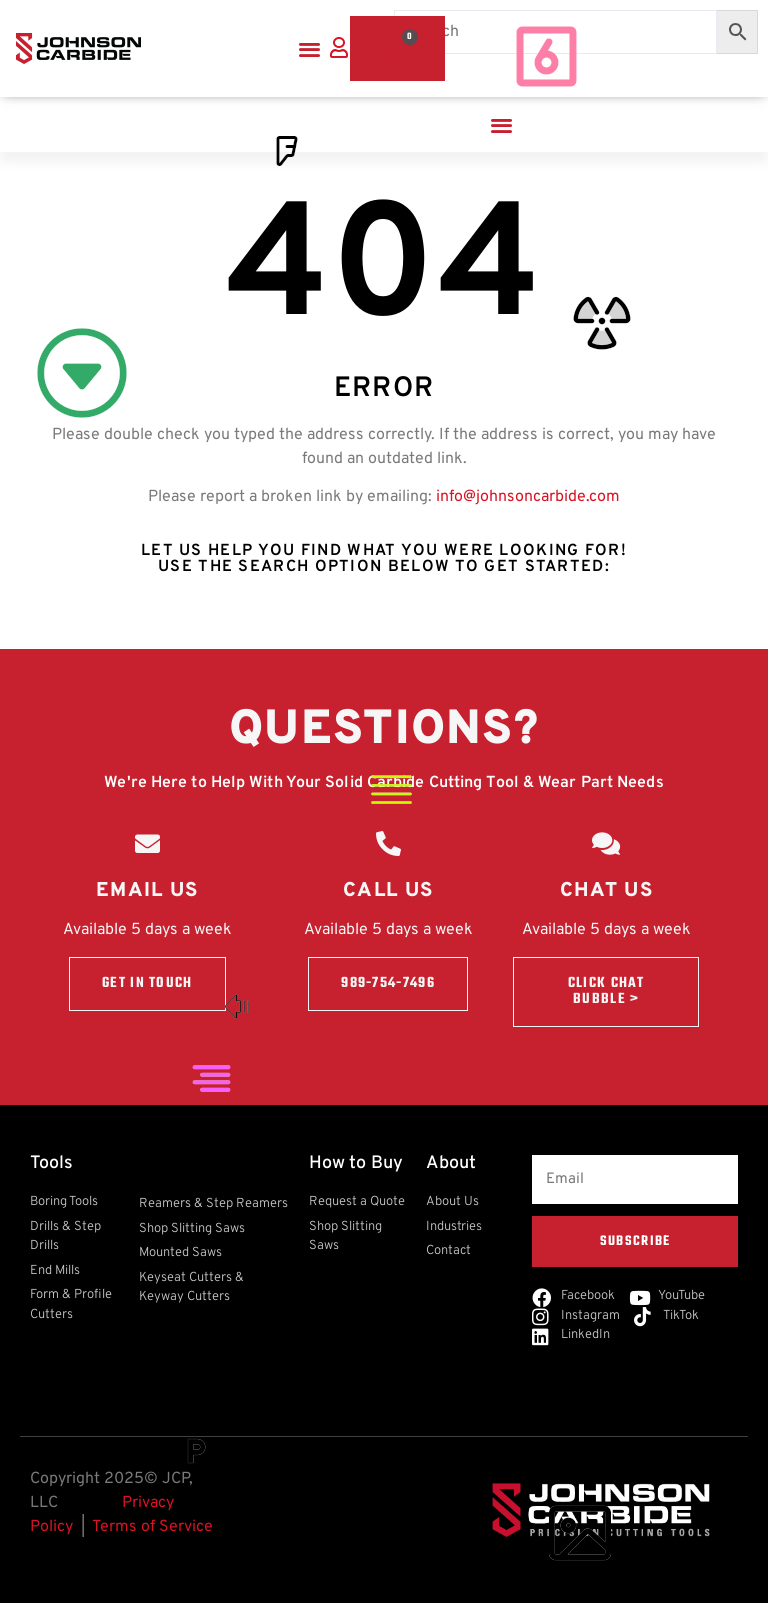 Image resolution: width=768 pixels, height=1603 pixels. I want to click on justify text alignment, so click(391, 790).